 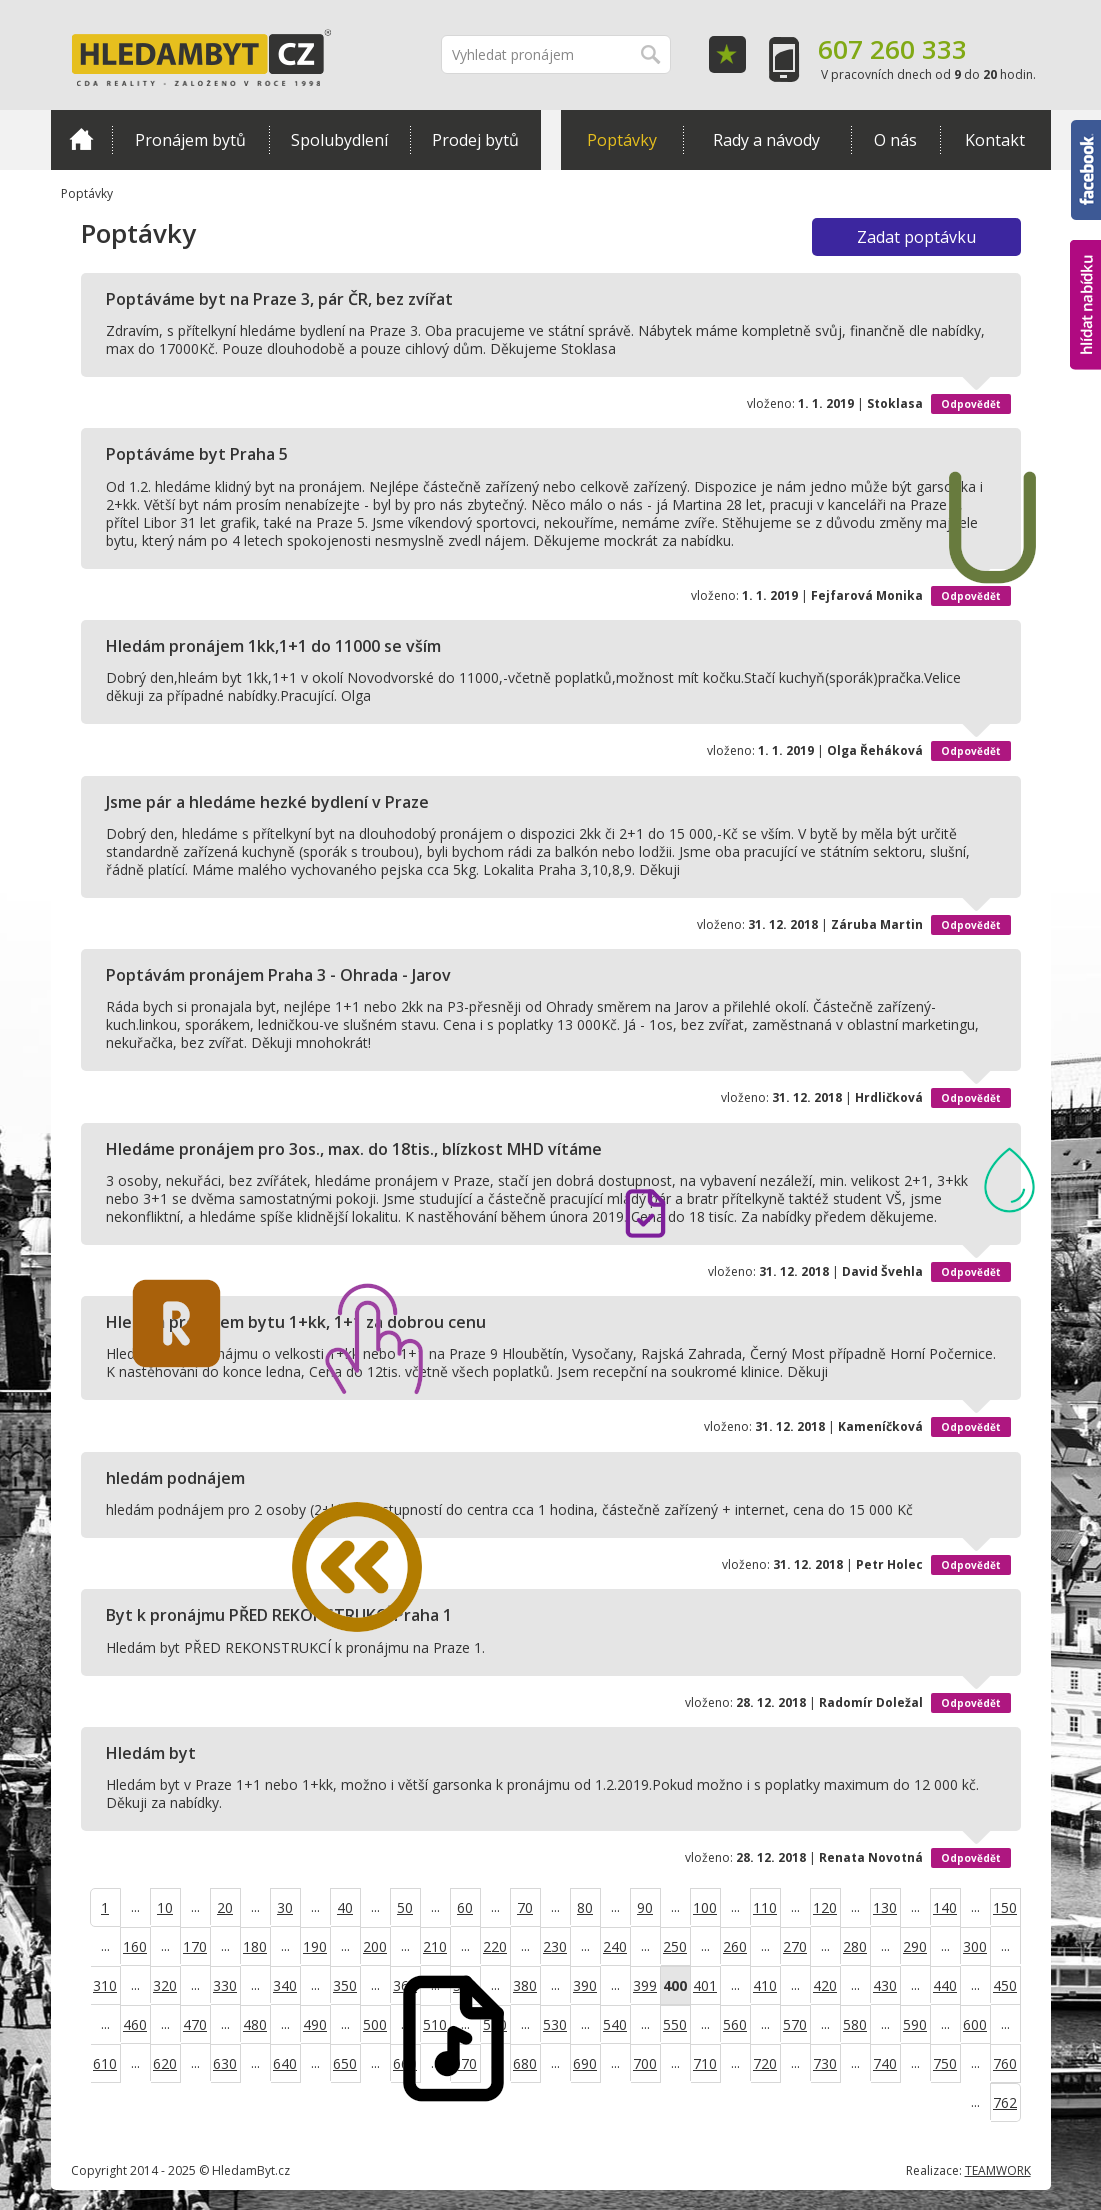 What do you see at coordinates (374, 1341) in the screenshot?
I see `tap to interact with this element` at bounding box center [374, 1341].